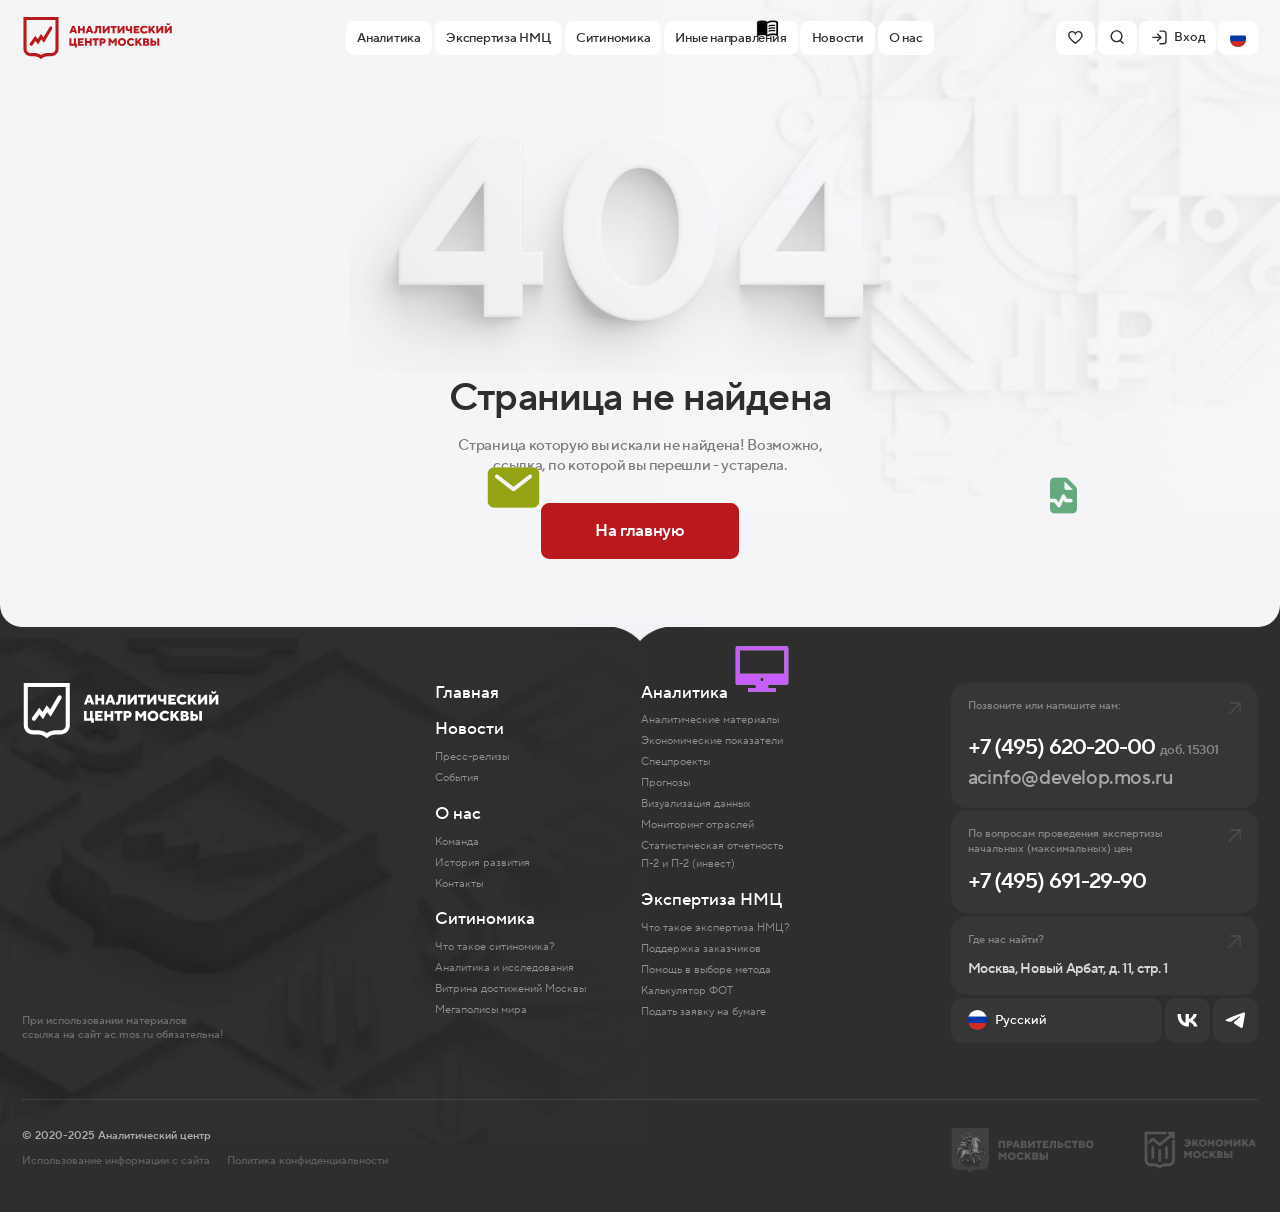 The height and width of the screenshot is (1212, 1280). What do you see at coordinates (513, 487) in the screenshot?
I see `open your email inbox` at bounding box center [513, 487].